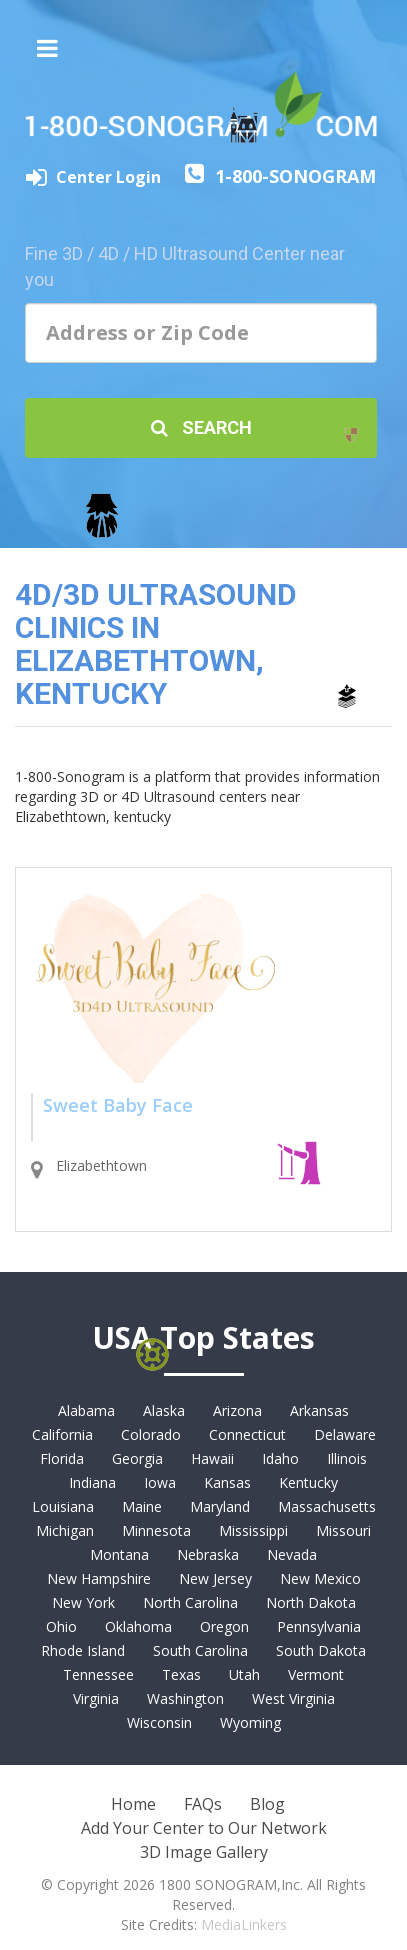  What do you see at coordinates (152, 1354) in the screenshot?
I see `access game settings or options` at bounding box center [152, 1354].